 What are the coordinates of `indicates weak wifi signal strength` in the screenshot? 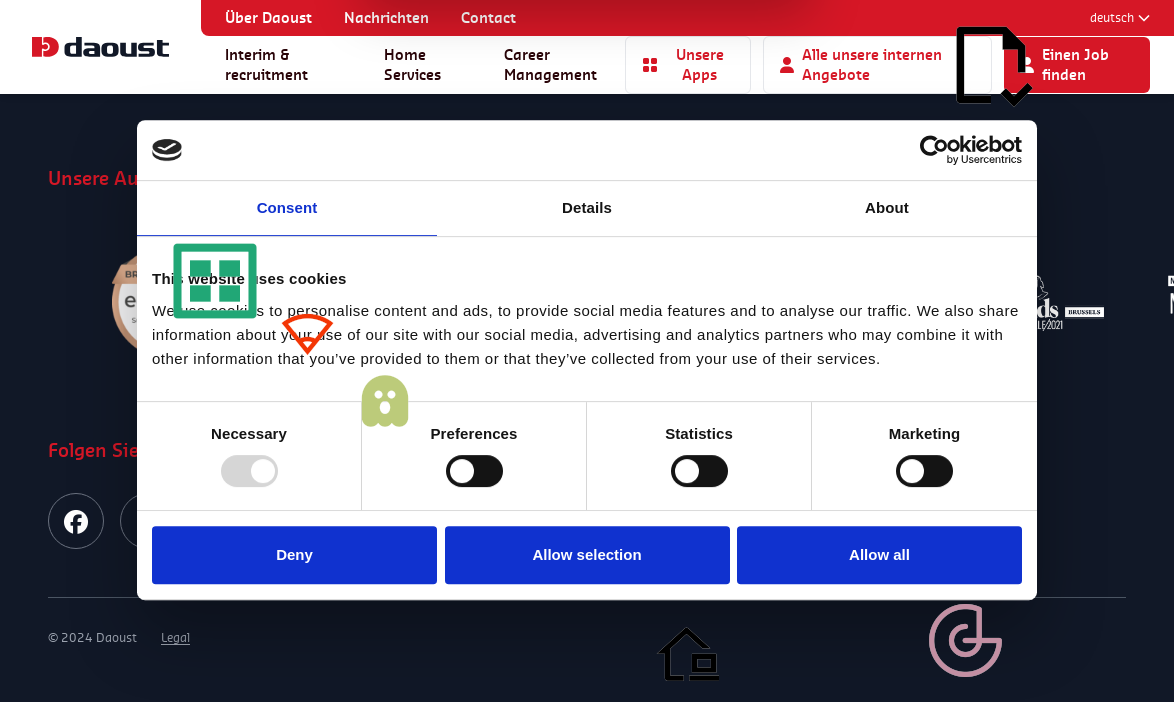 It's located at (307, 334).